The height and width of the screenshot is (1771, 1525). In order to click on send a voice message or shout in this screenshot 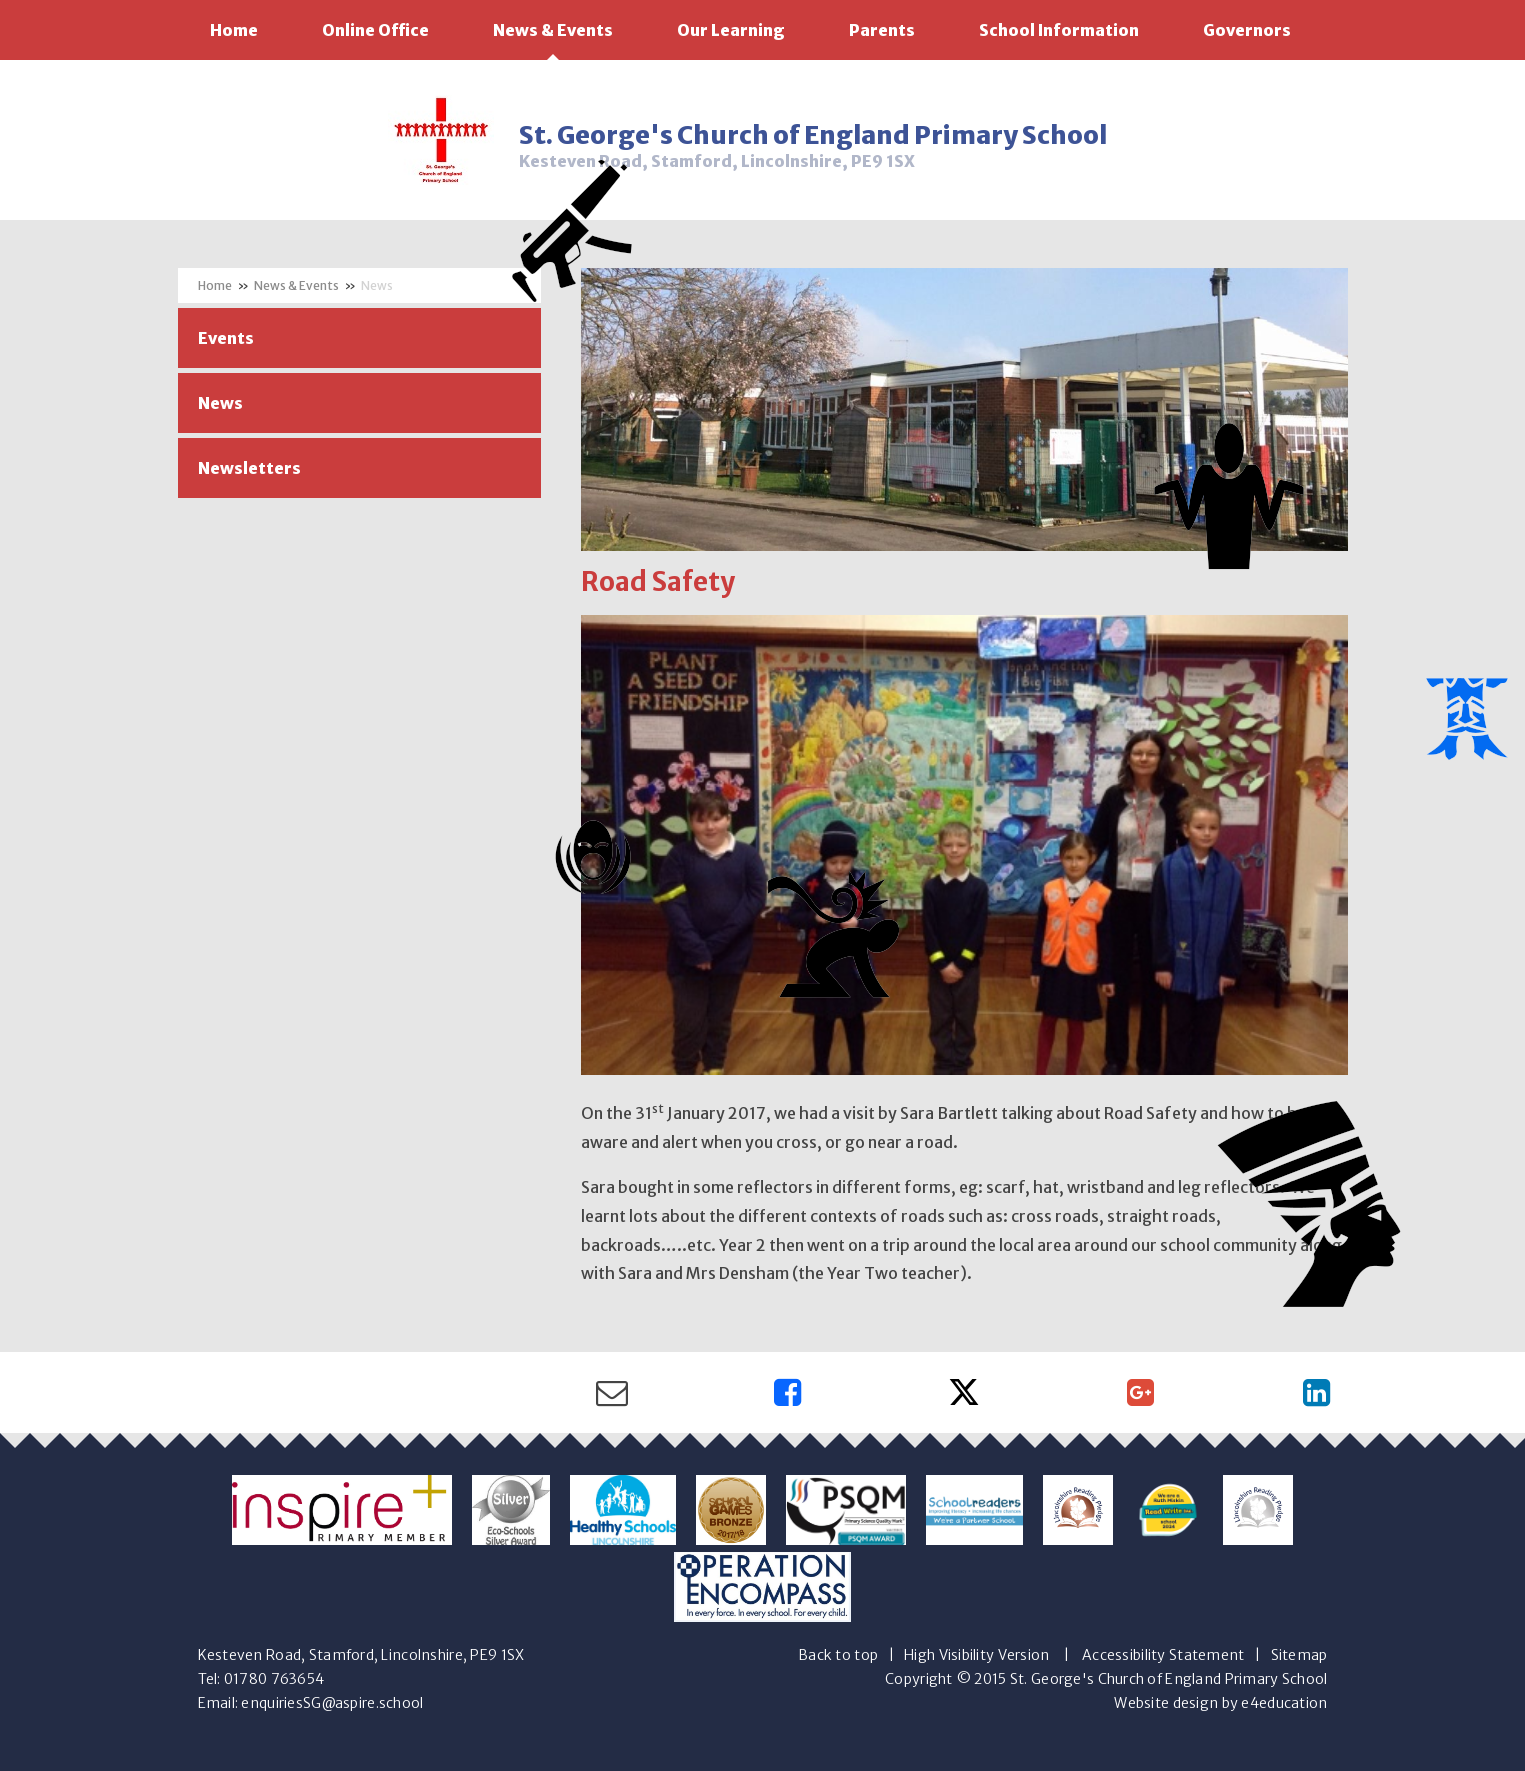, I will do `click(593, 856)`.